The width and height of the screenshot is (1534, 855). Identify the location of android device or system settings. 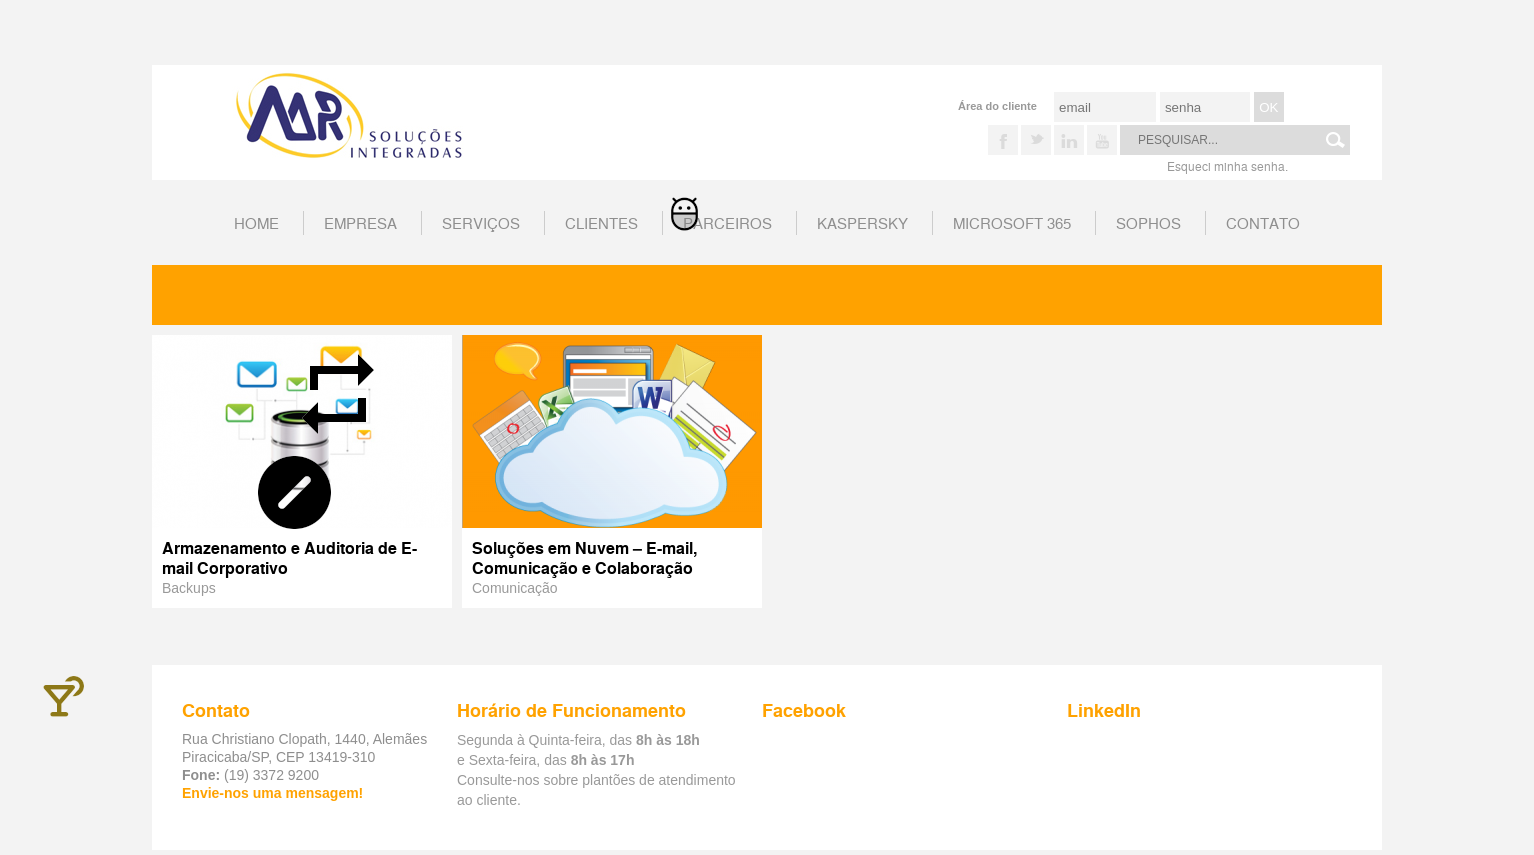
(684, 213).